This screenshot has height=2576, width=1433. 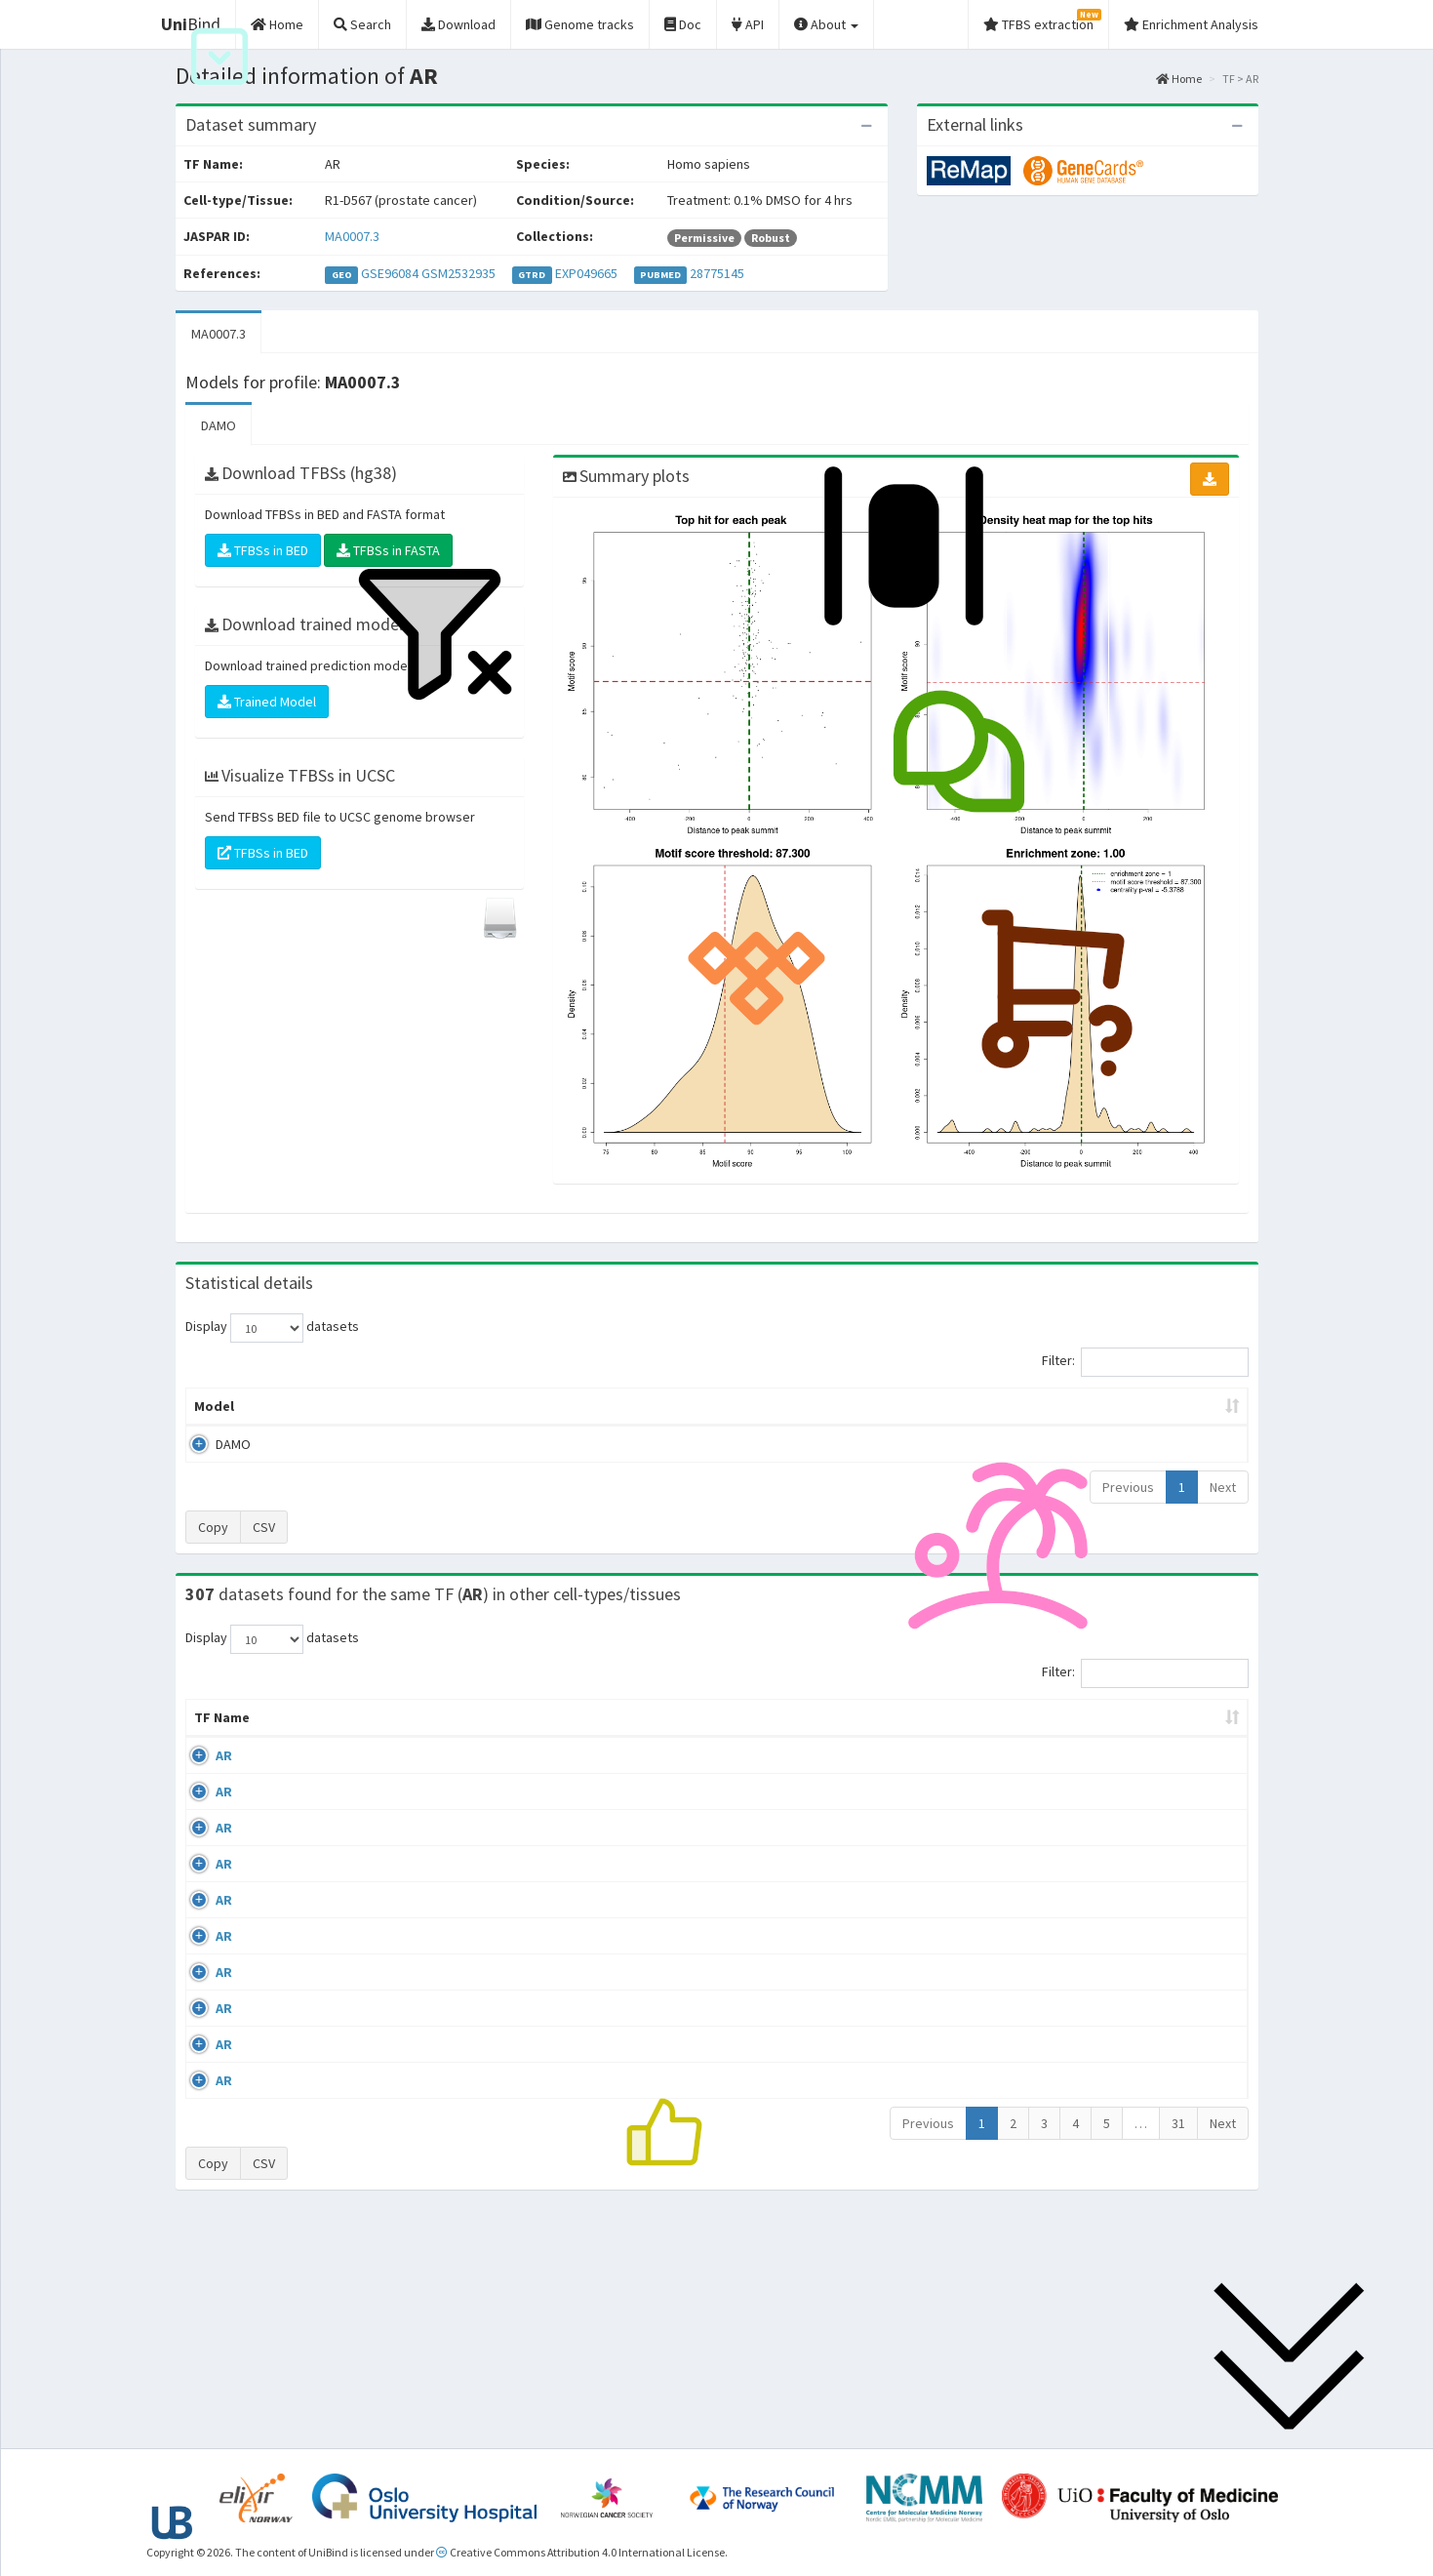 I want to click on expand content or reveal more options, so click(x=219, y=57).